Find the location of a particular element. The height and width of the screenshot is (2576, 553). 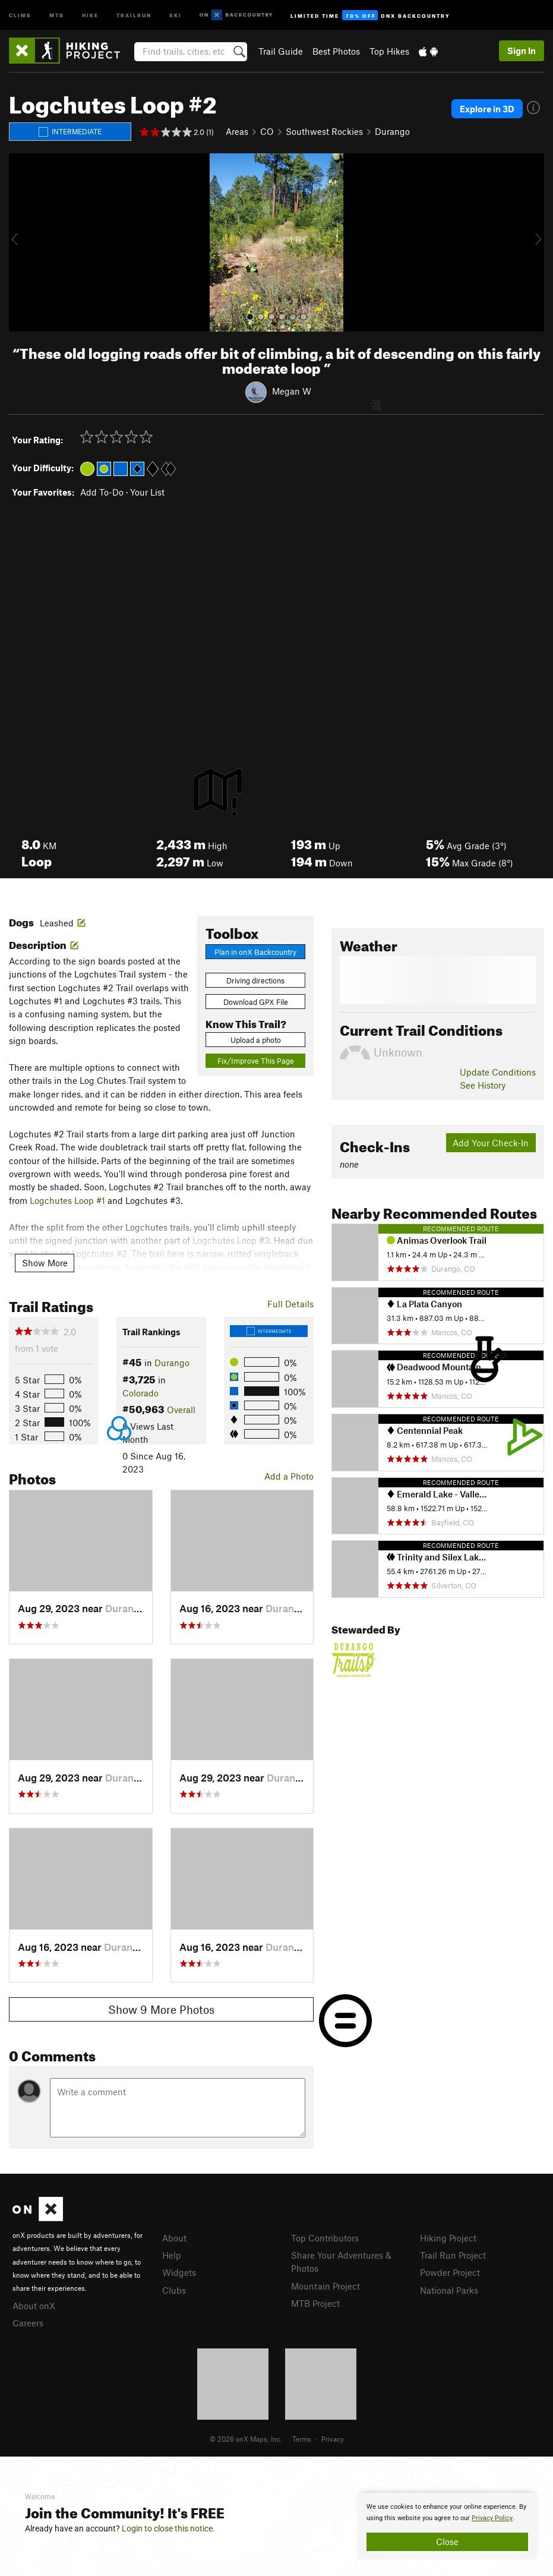

cancel or reset filter settings is located at coordinates (376, 405).